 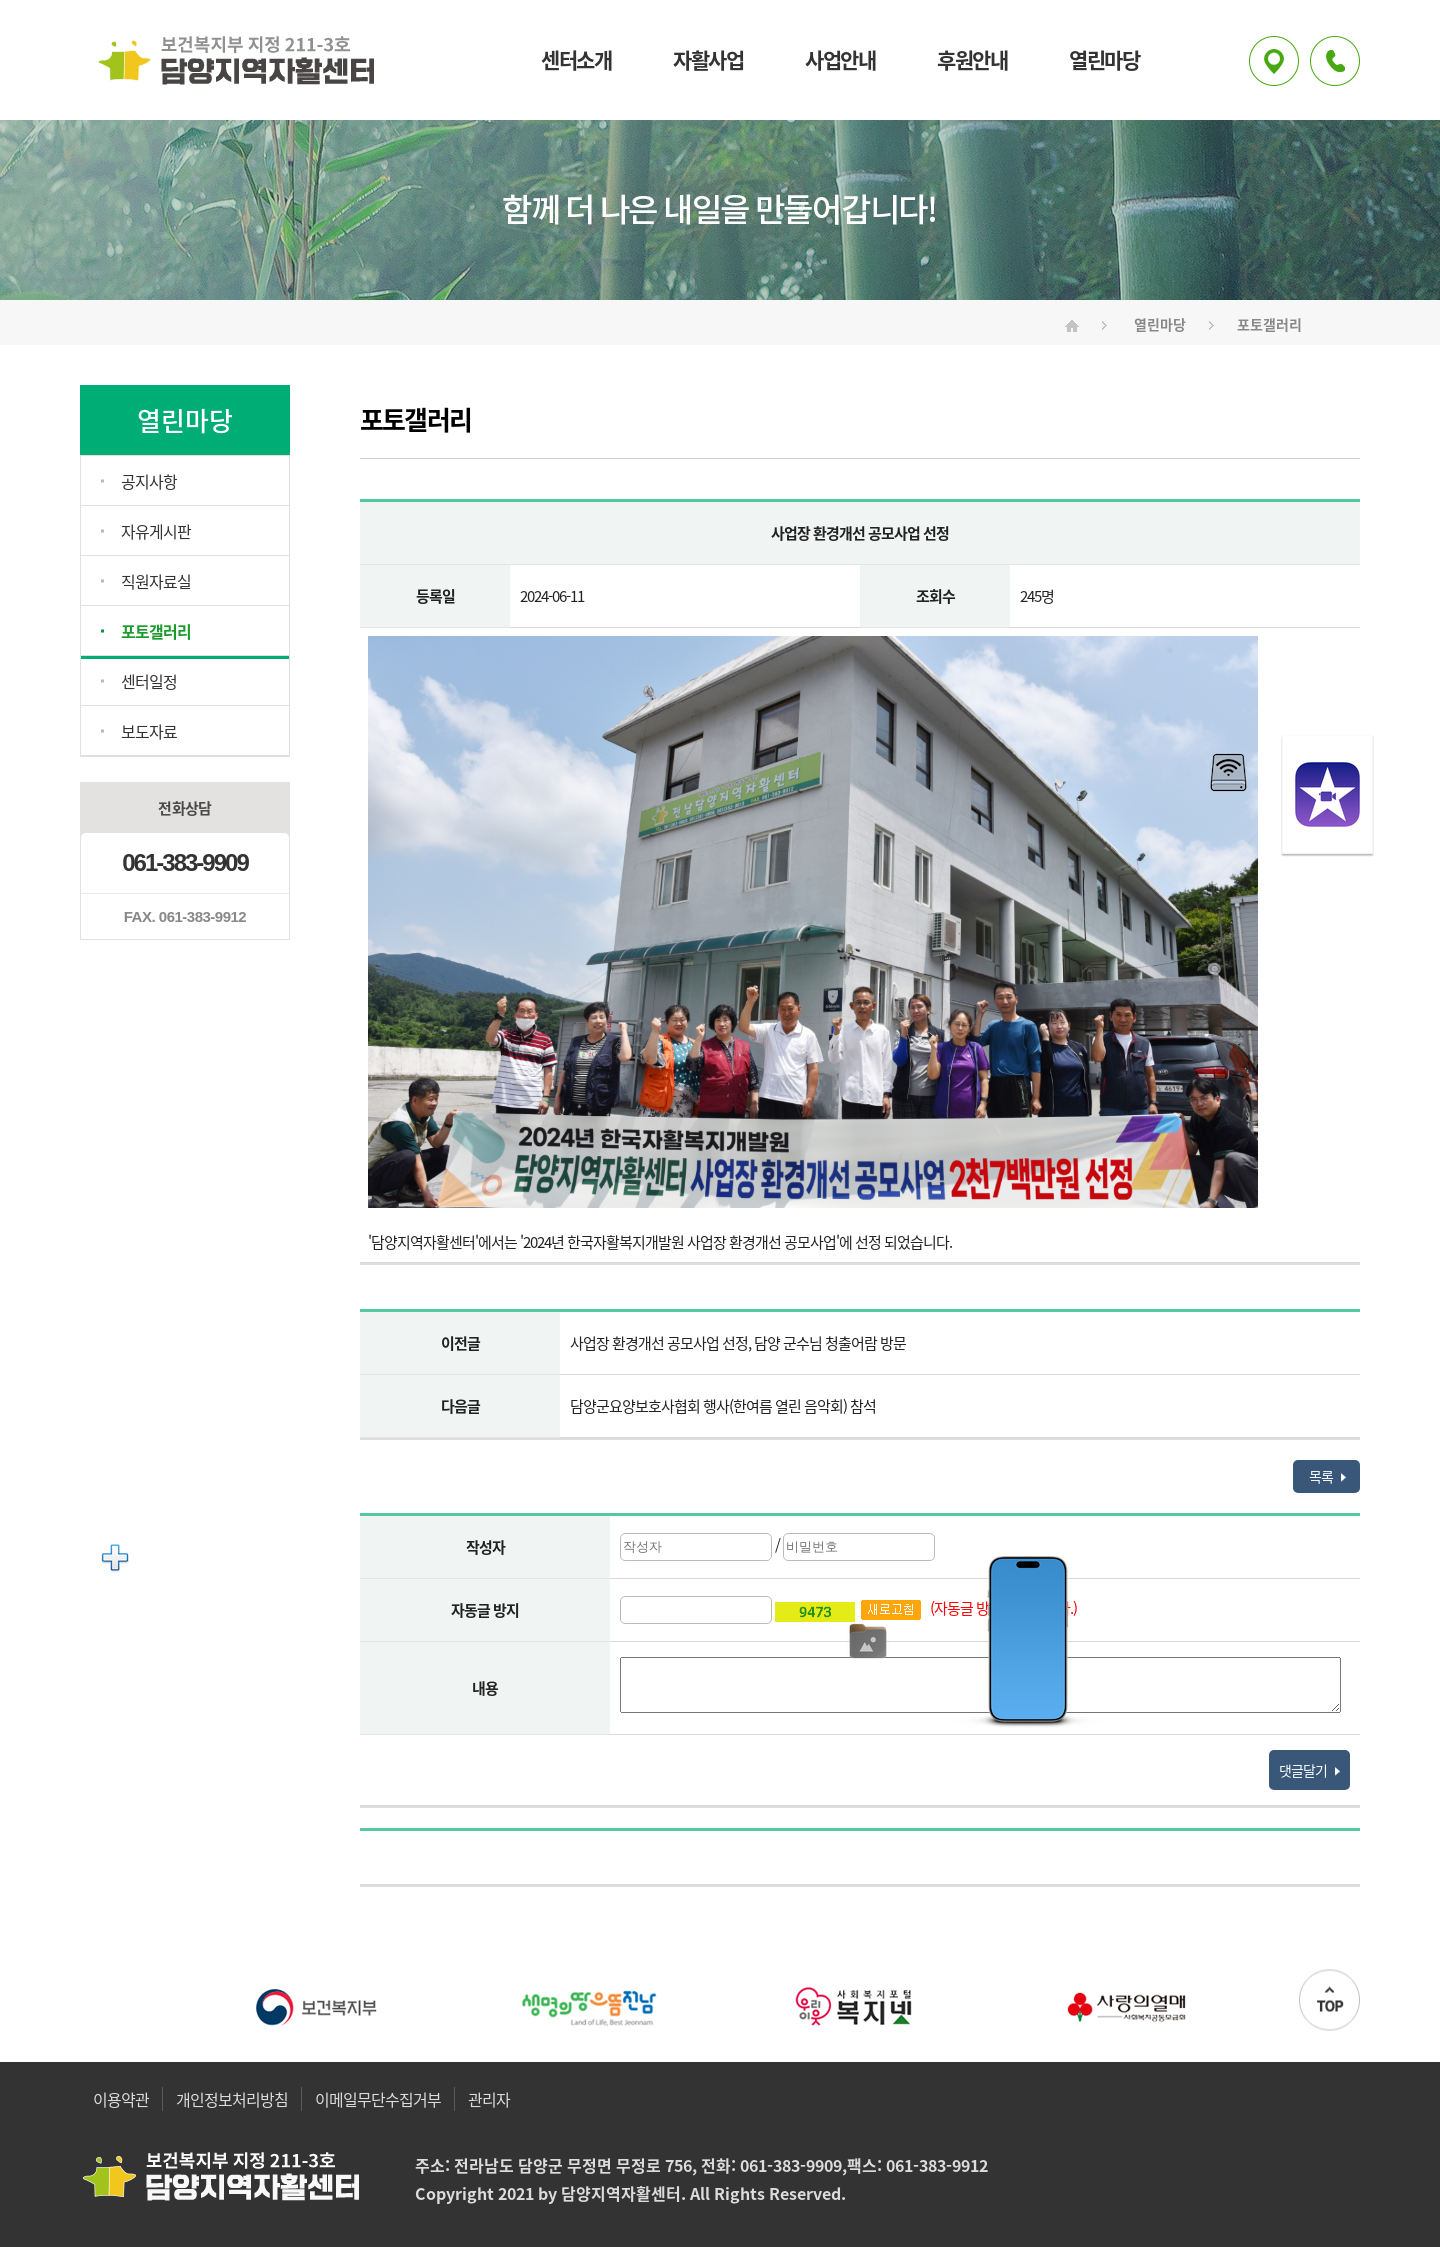 I want to click on open your pictures folder, so click(x=868, y=1641).